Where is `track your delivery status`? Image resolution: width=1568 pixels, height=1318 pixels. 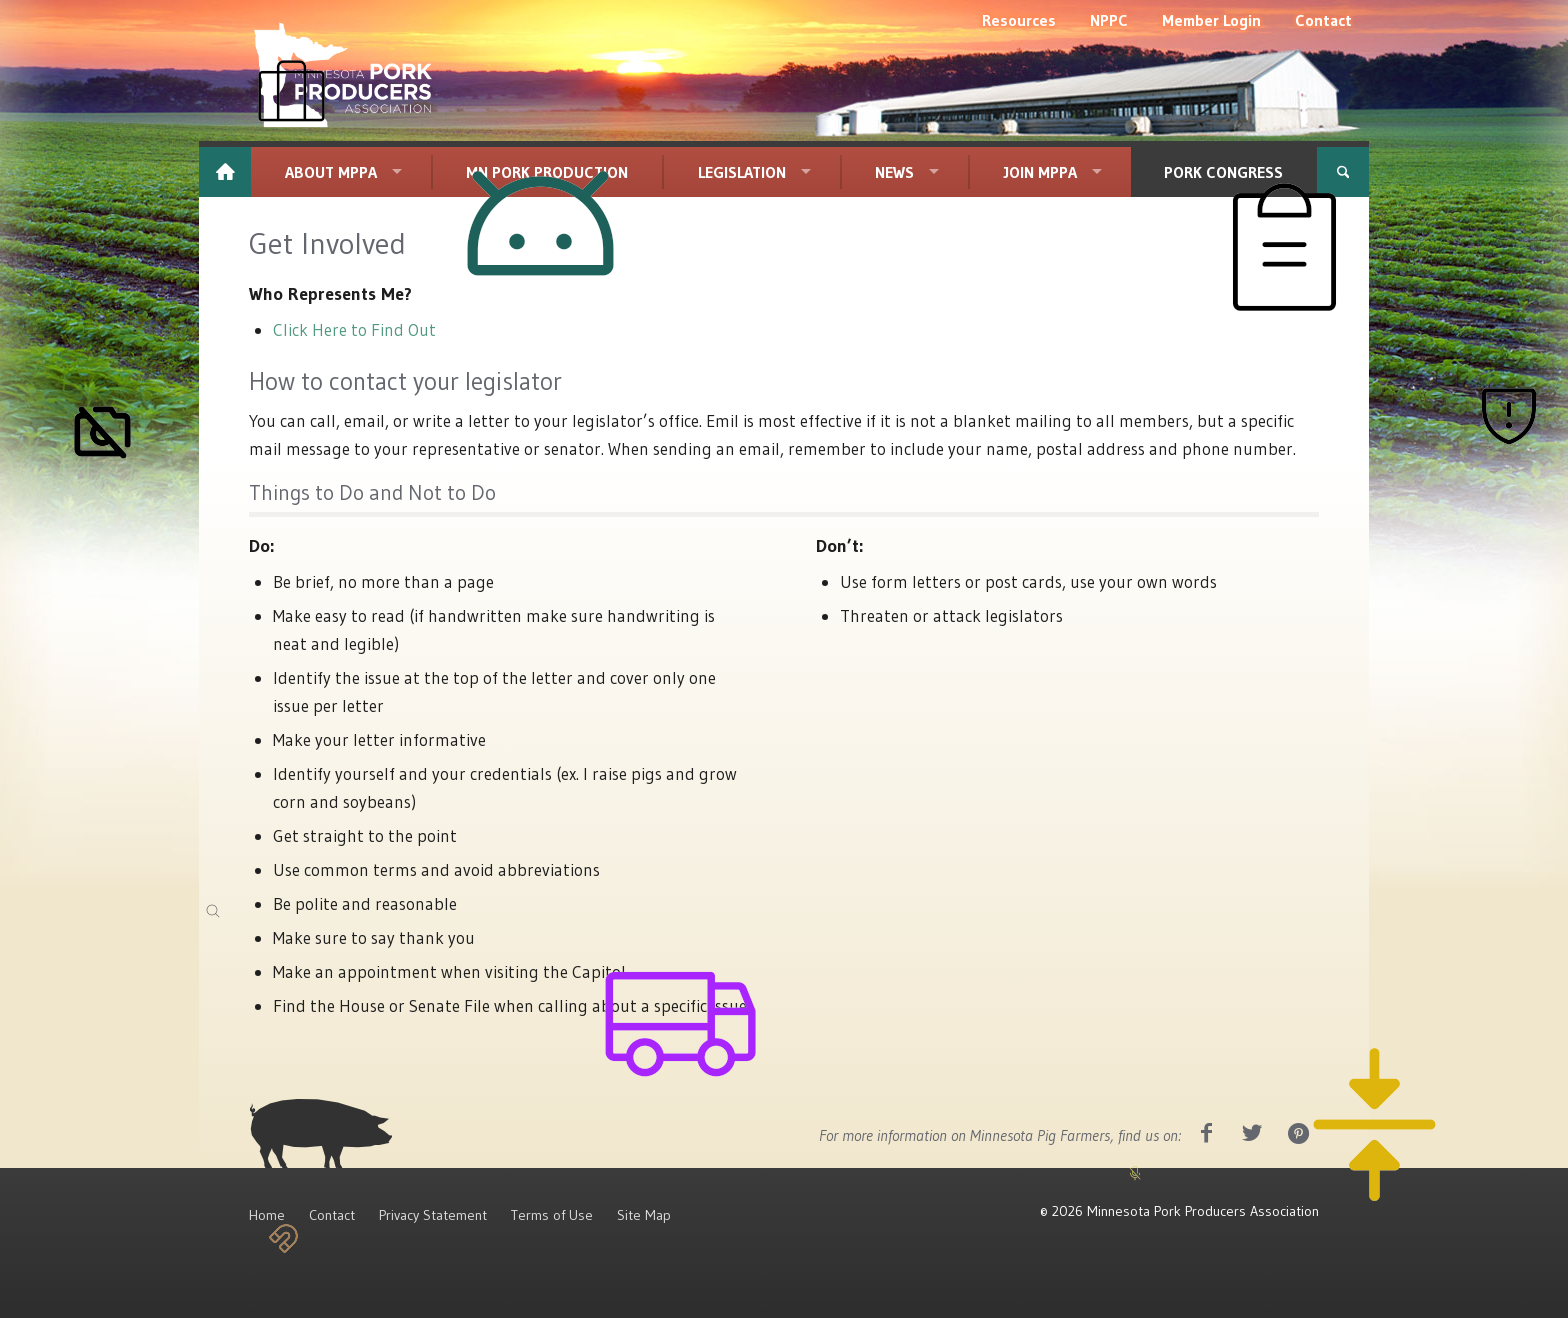 track your delivery status is located at coordinates (675, 1016).